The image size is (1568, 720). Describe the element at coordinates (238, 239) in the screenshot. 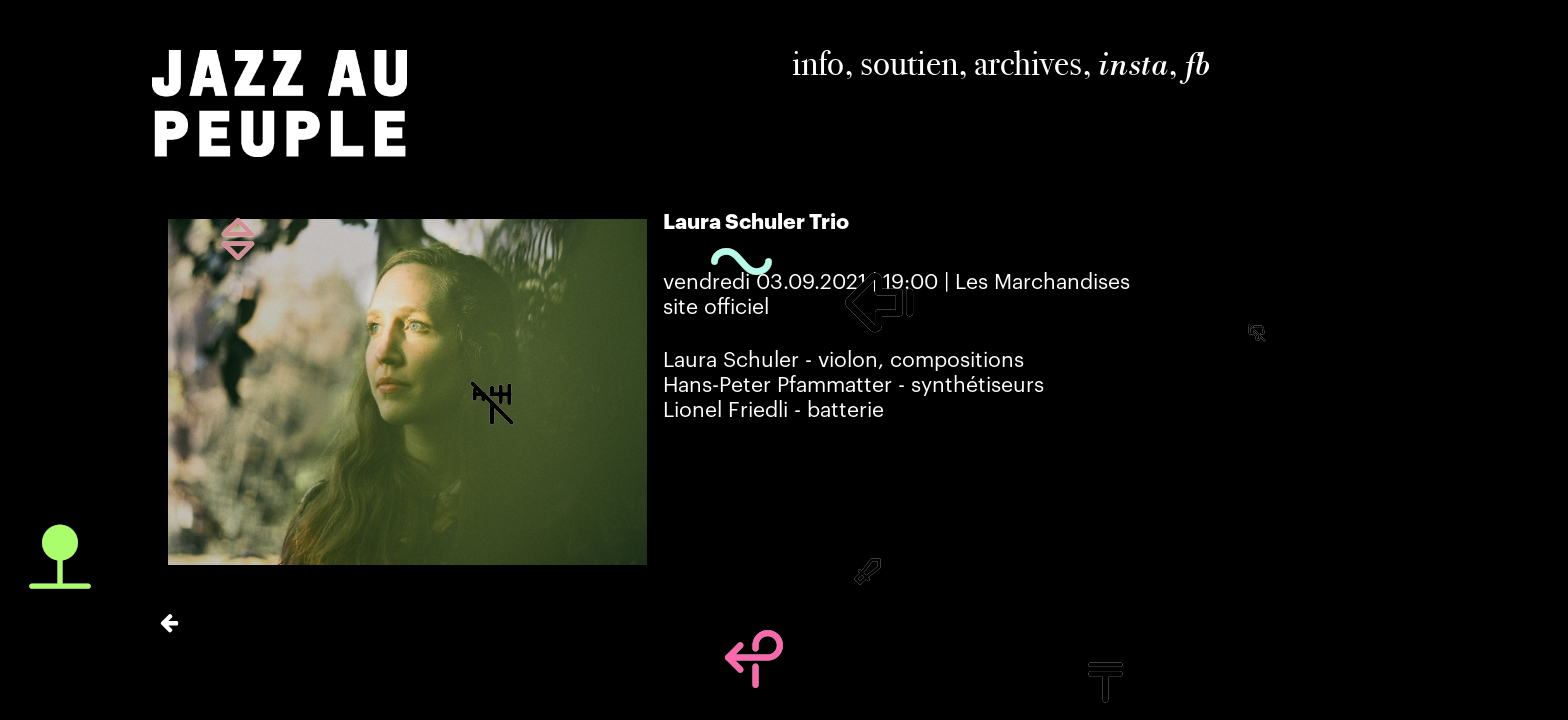

I see `expand or collapse a dropdown menu` at that location.